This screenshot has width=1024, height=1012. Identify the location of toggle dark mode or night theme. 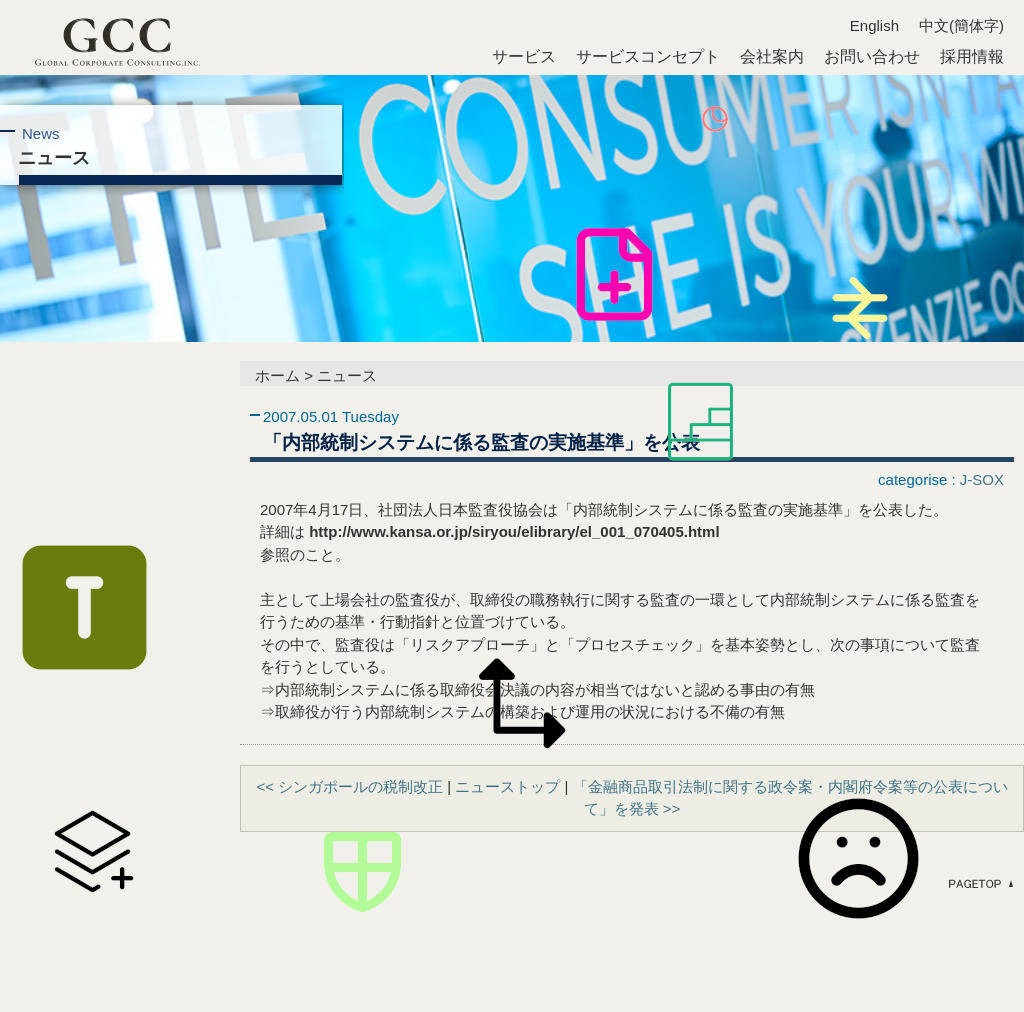
(715, 119).